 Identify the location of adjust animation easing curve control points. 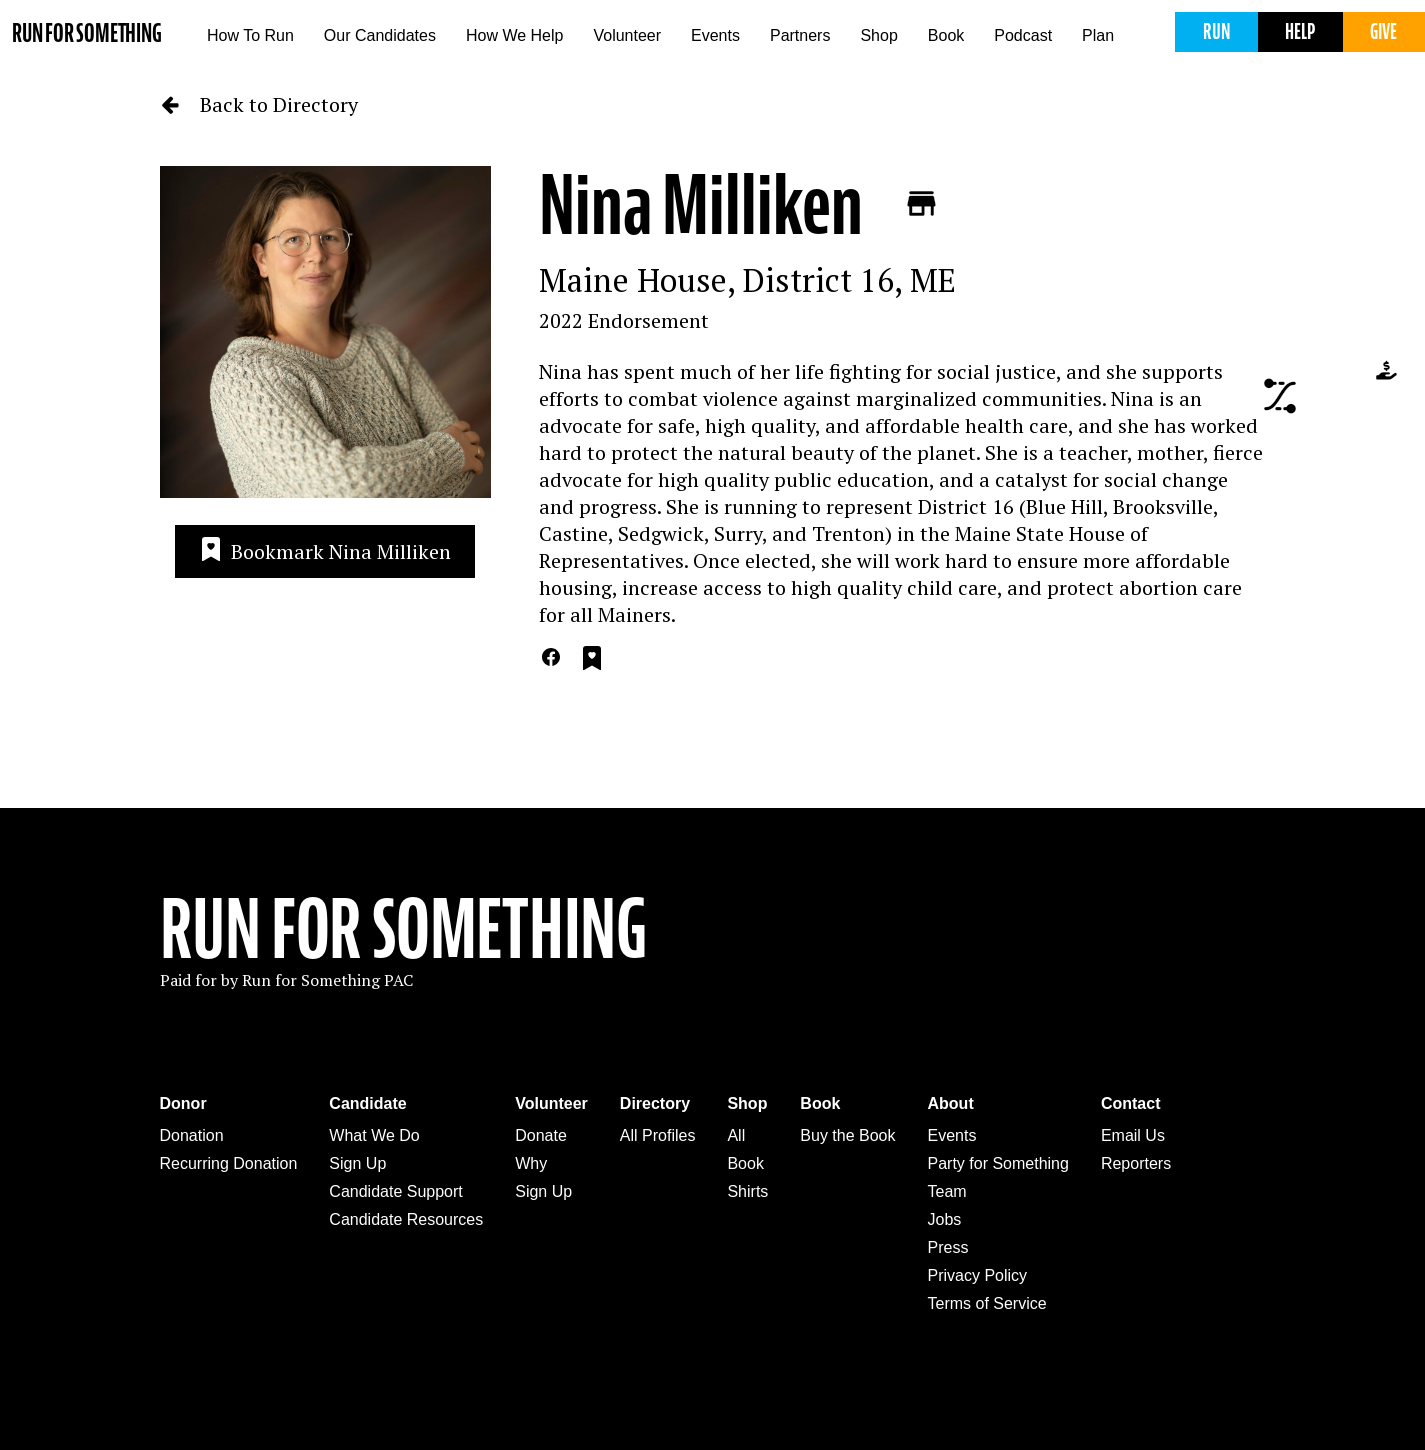
(1280, 396).